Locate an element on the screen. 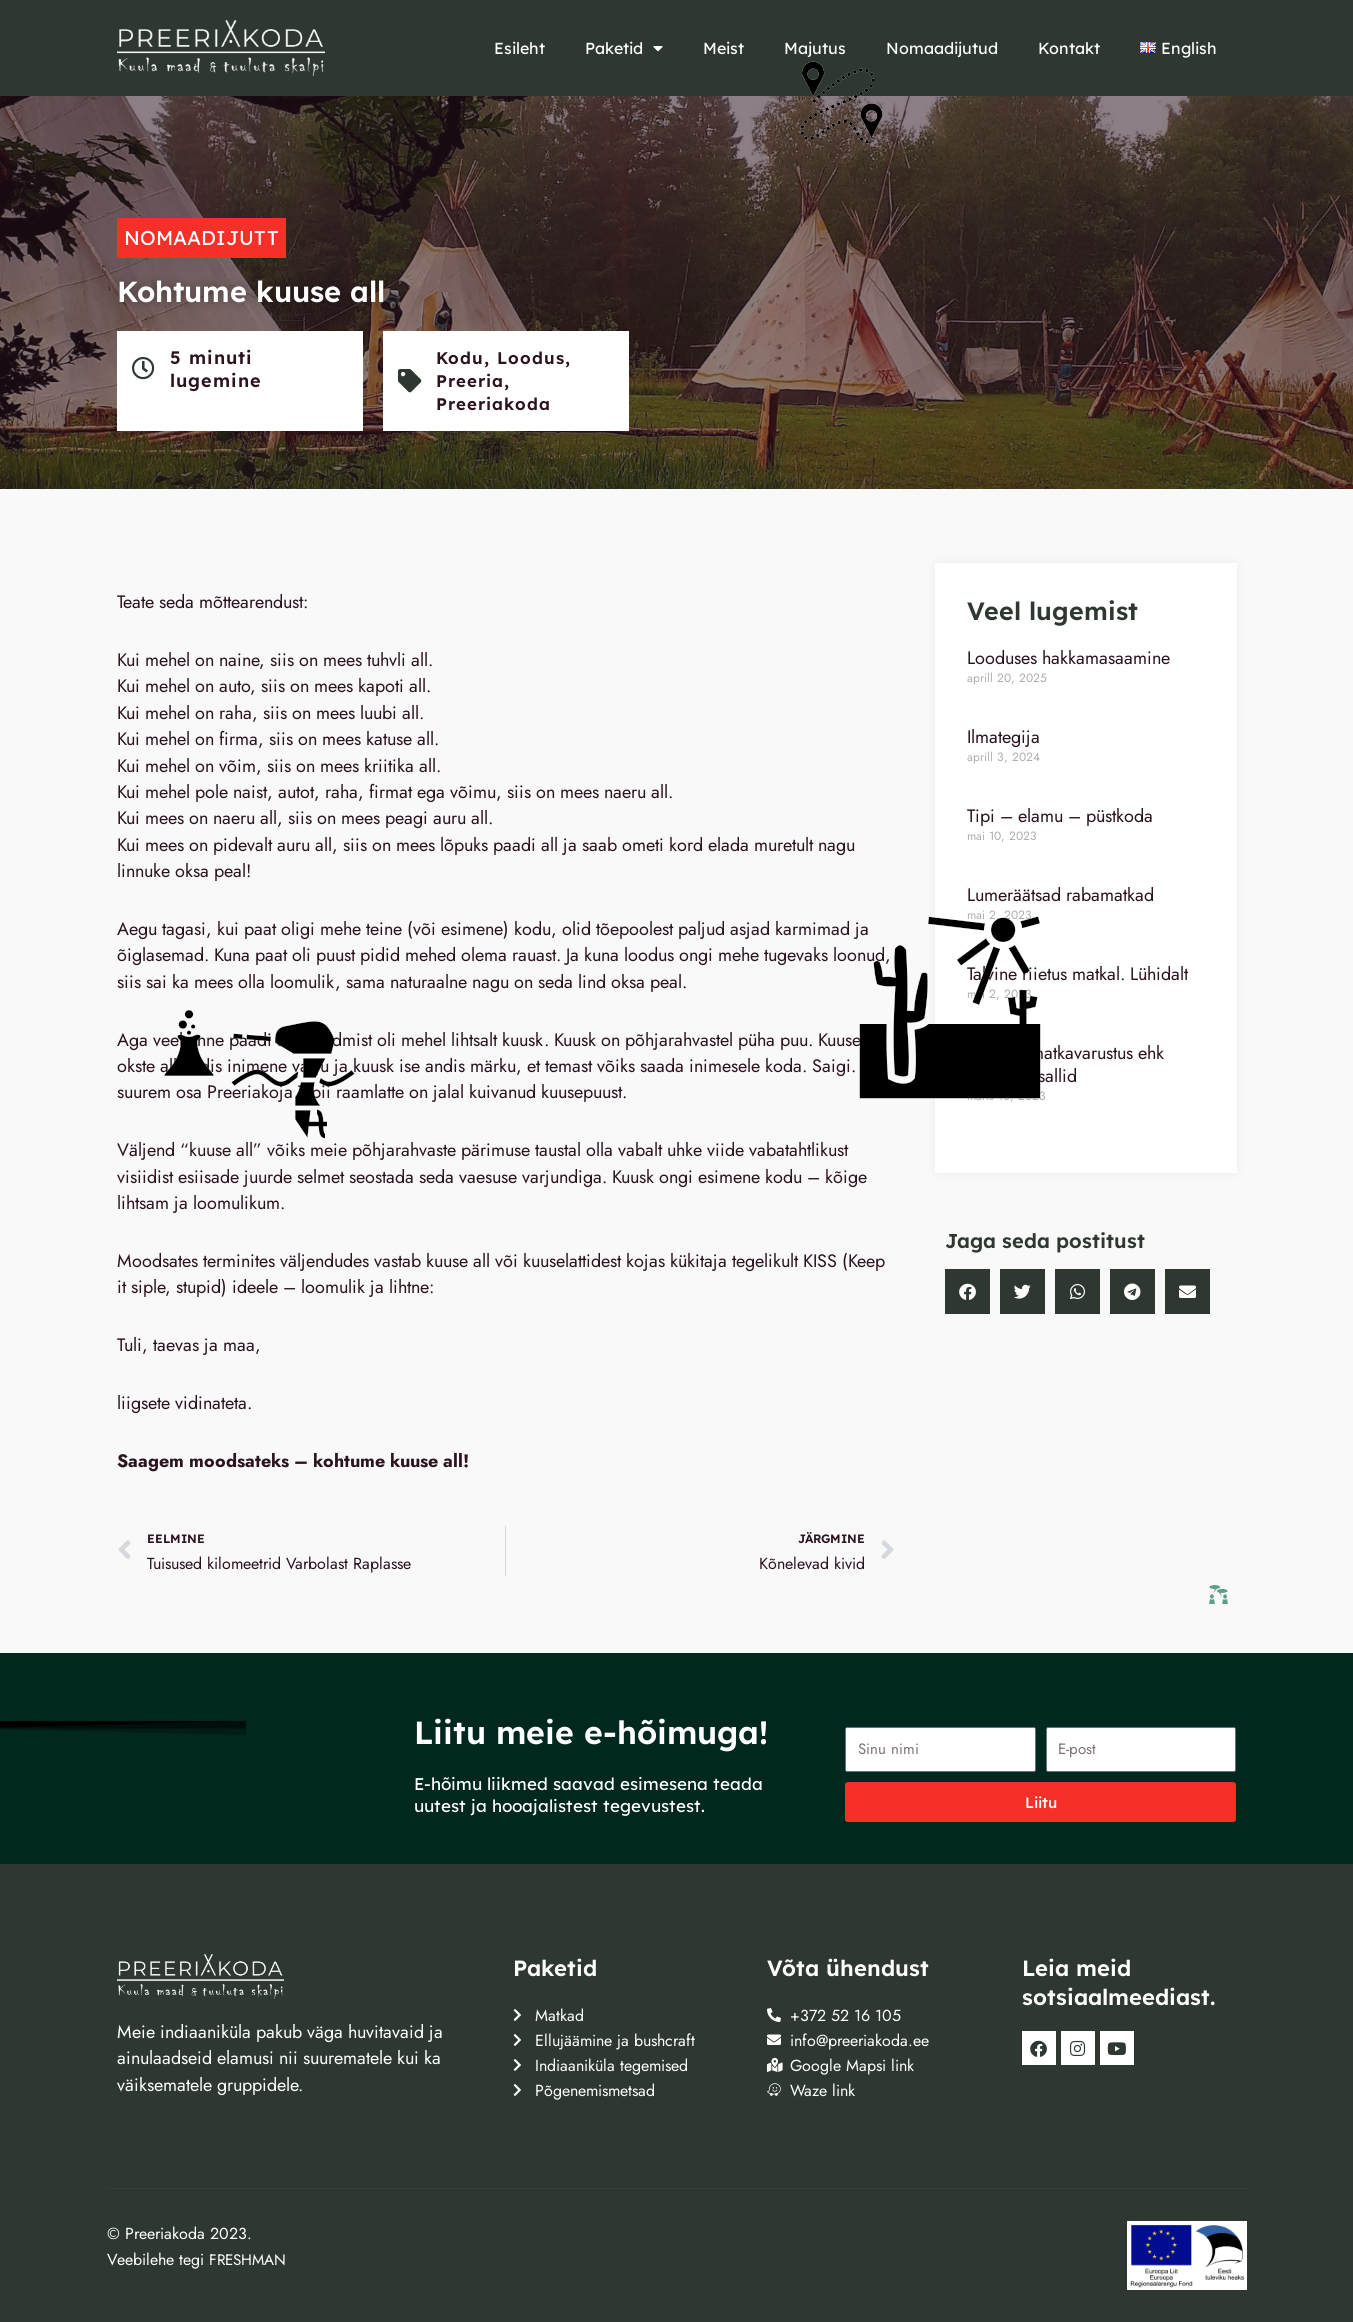 The width and height of the screenshot is (1353, 2322). view route distance between two points is located at coordinates (841, 102).